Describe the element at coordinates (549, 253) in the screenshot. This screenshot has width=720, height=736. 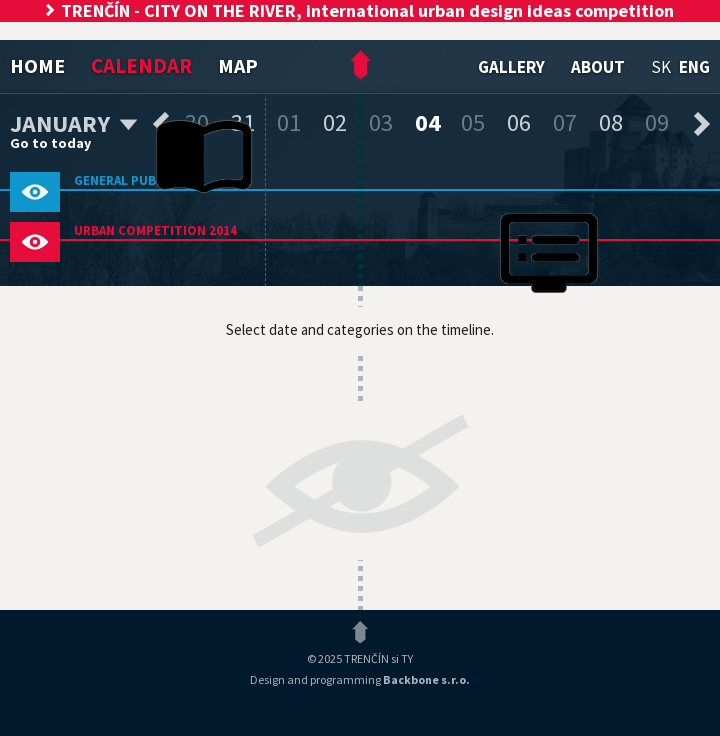
I see `access DVR or recorded content` at that location.